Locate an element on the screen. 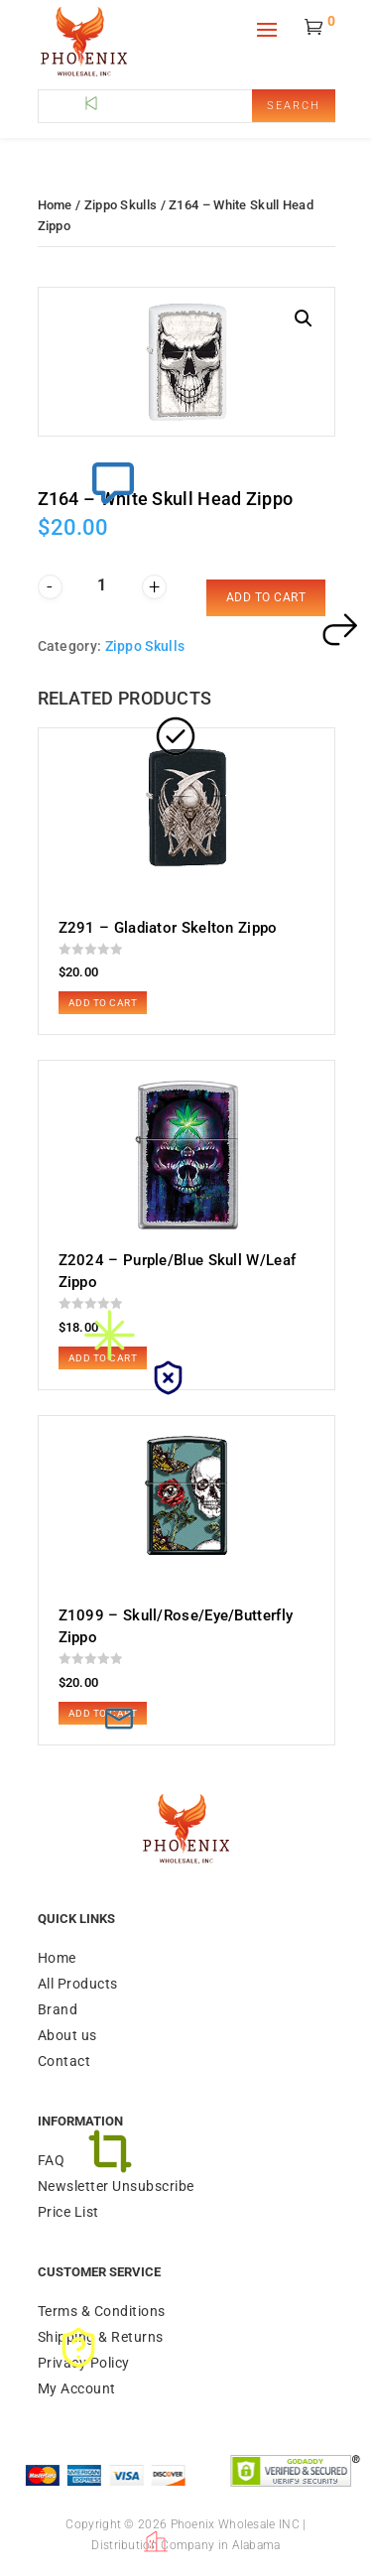 This screenshot has width=372, height=2576. skip to previous track is located at coordinates (91, 103).